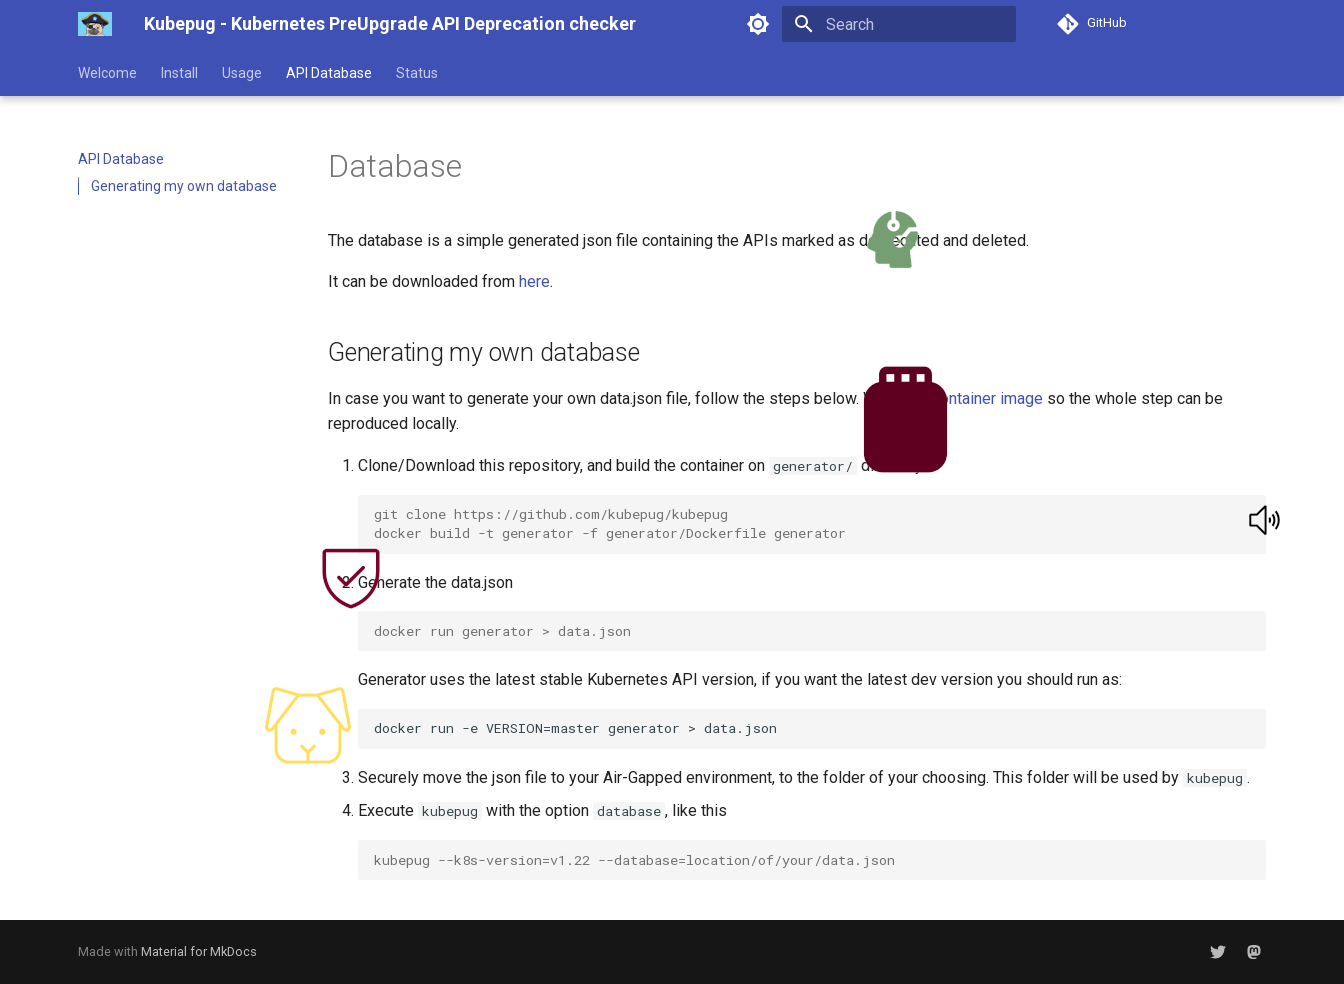 Image resolution: width=1344 pixels, height=984 pixels. What do you see at coordinates (893, 239) in the screenshot?
I see `access AI or machine learning features` at bounding box center [893, 239].